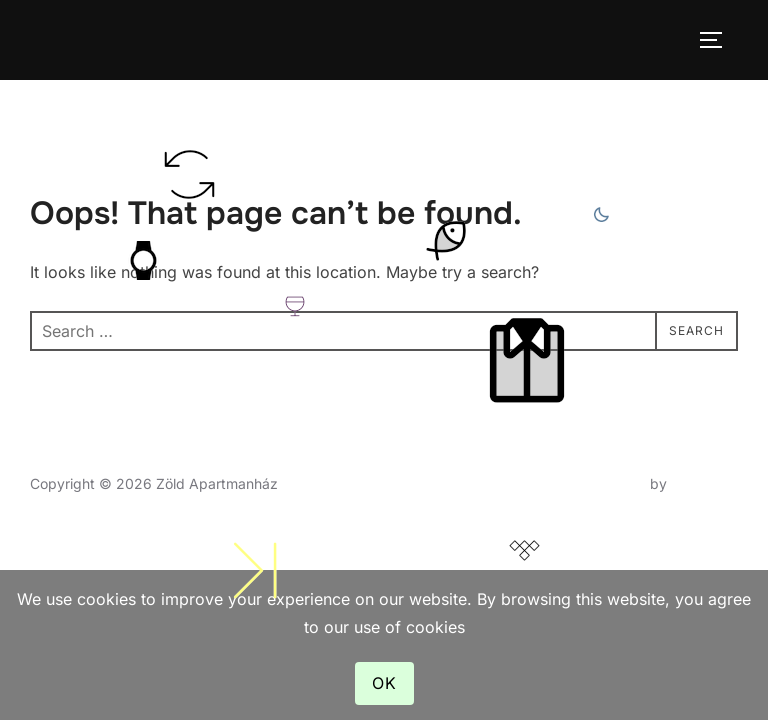  What do you see at coordinates (189, 174) in the screenshot?
I see `refresh or reload content` at bounding box center [189, 174].